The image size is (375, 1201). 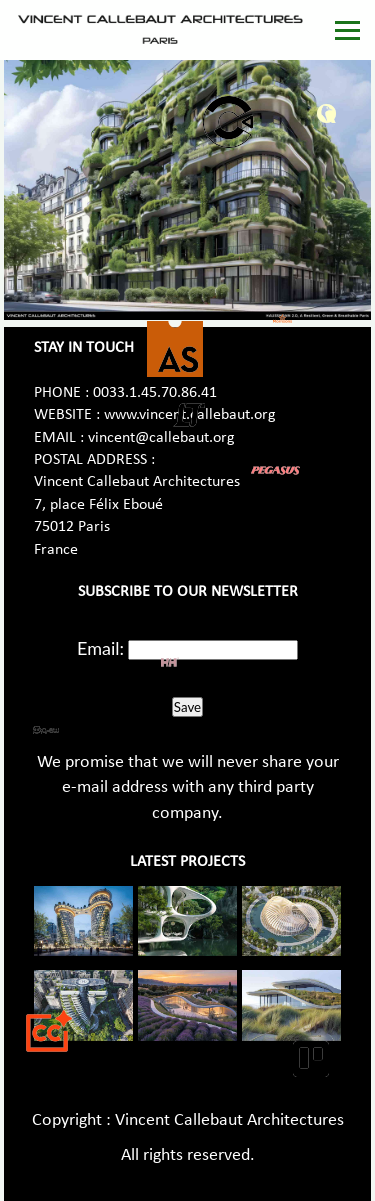 What do you see at coordinates (189, 415) in the screenshot?
I see `open LTspice circuit simulation software` at bounding box center [189, 415].